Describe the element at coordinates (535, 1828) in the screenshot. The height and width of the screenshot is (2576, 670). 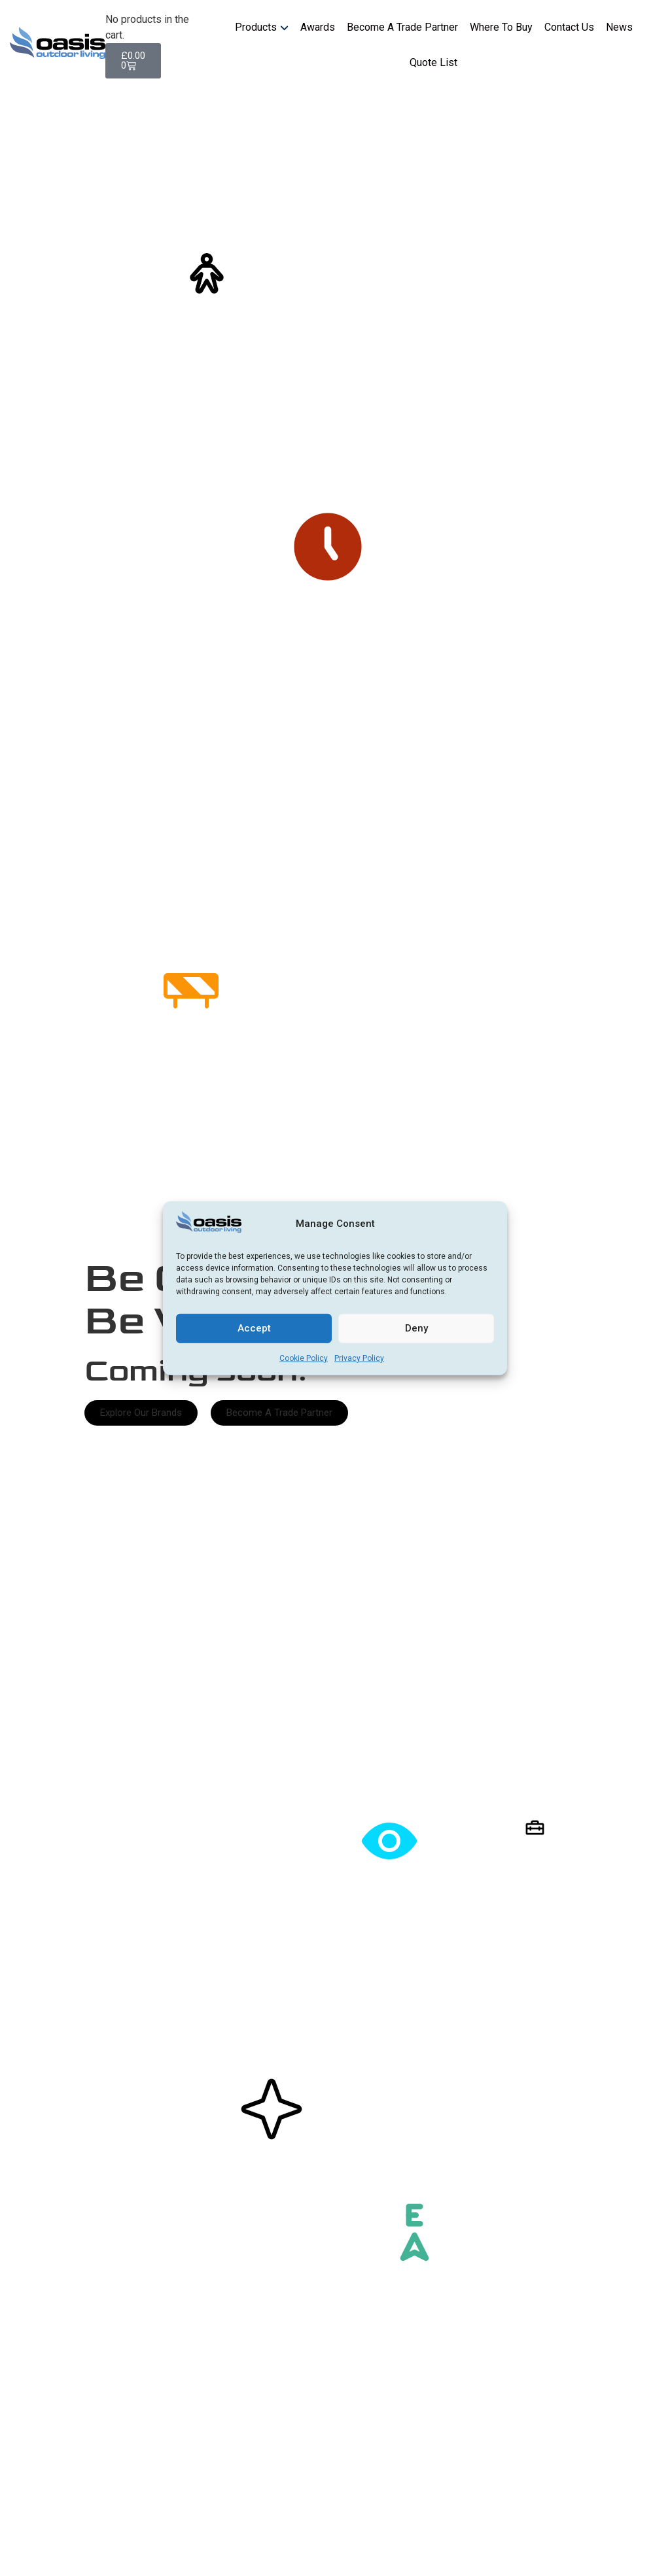
I see `access tools and utilities` at that location.